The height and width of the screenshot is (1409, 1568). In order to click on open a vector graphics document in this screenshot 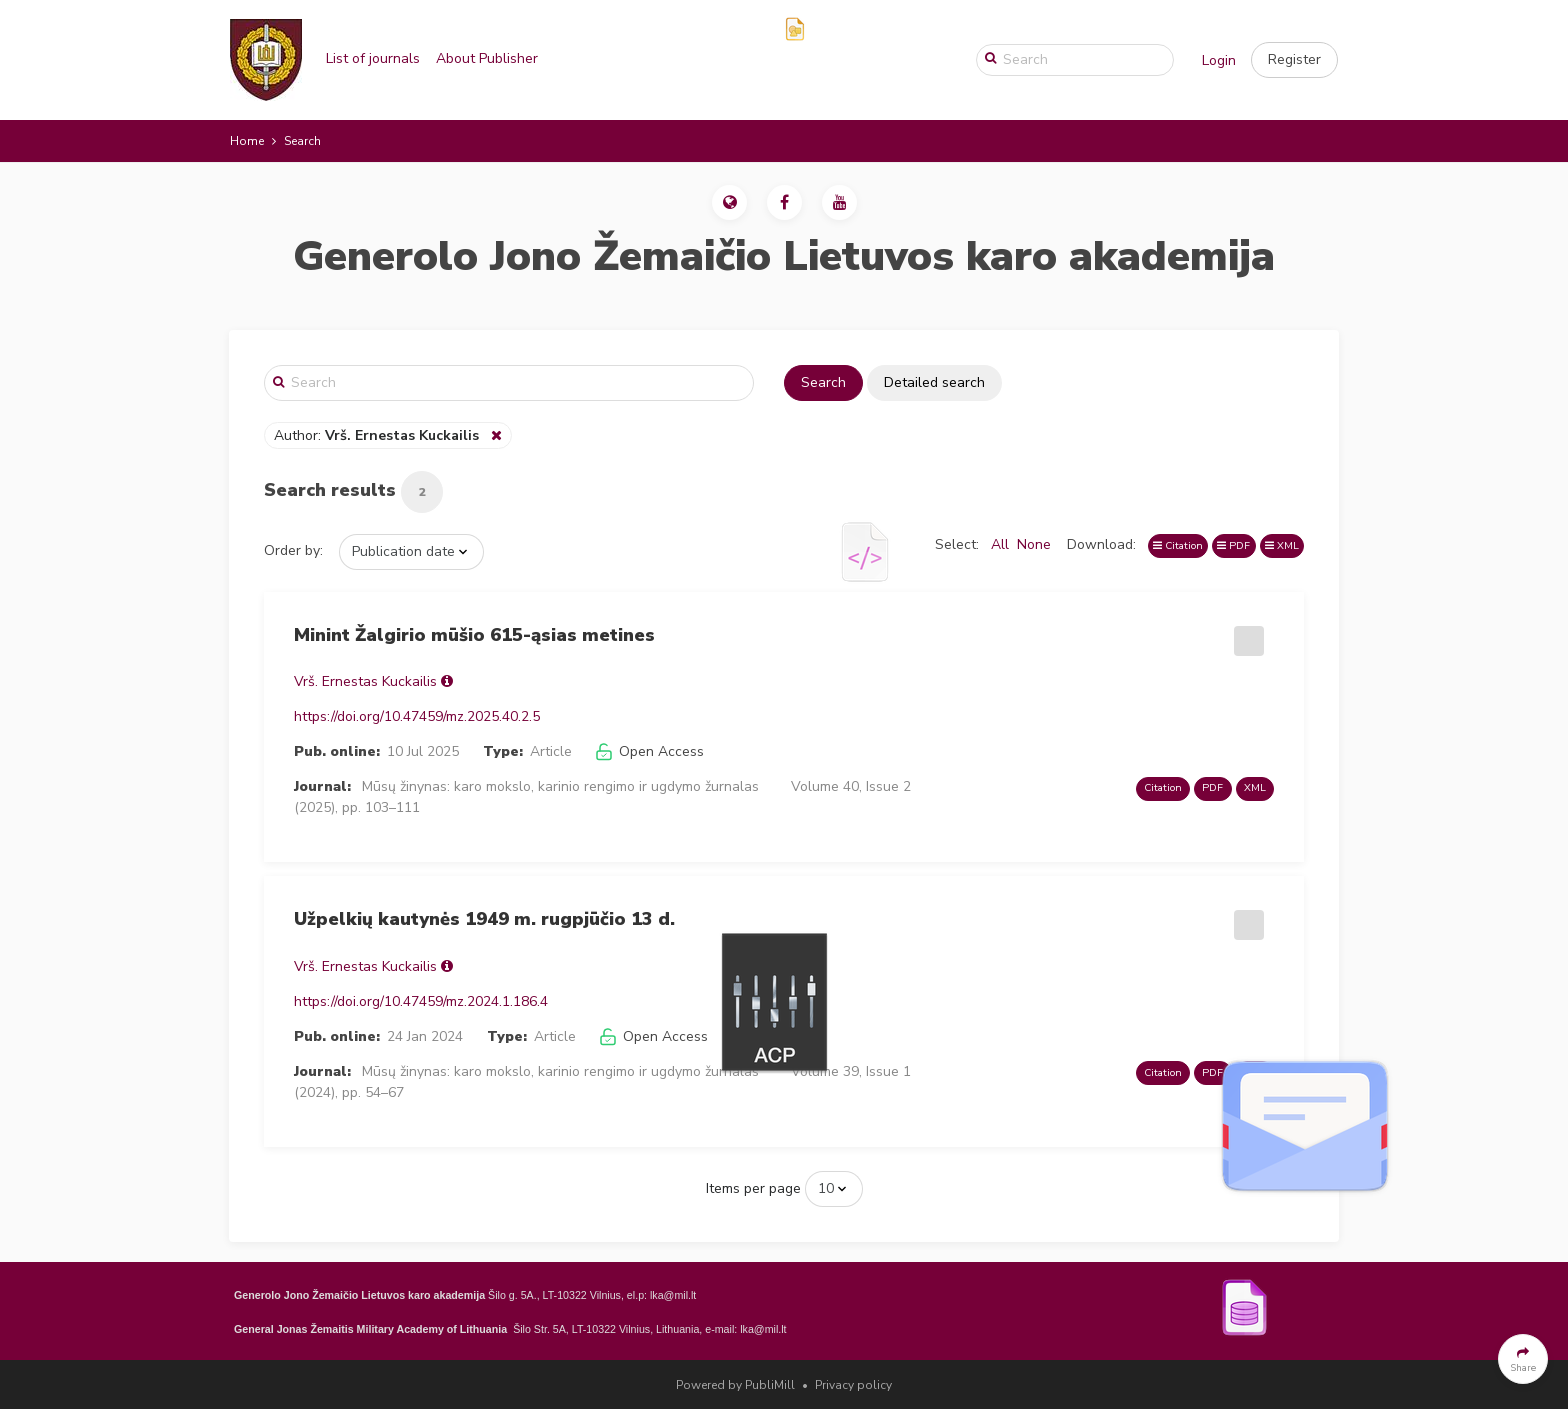, I will do `click(795, 29)`.